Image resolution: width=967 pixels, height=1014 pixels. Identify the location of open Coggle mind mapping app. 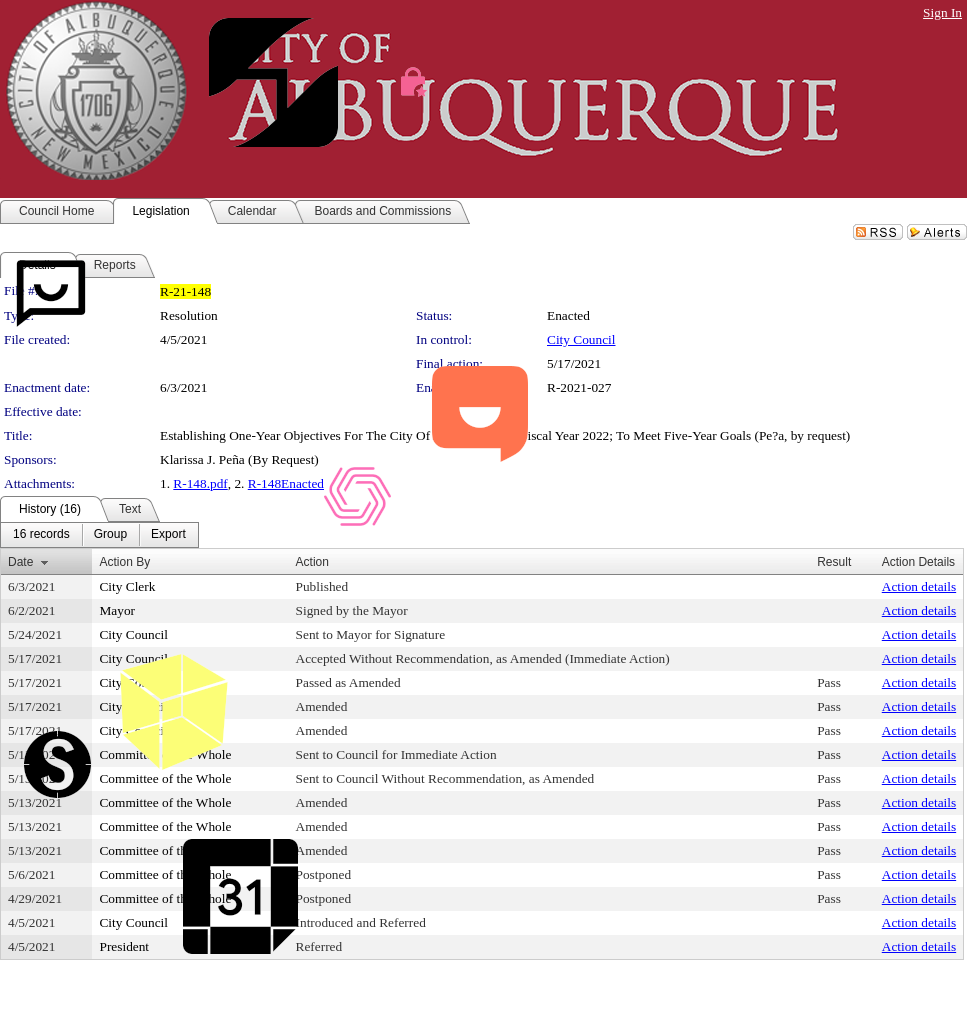
(273, 82).